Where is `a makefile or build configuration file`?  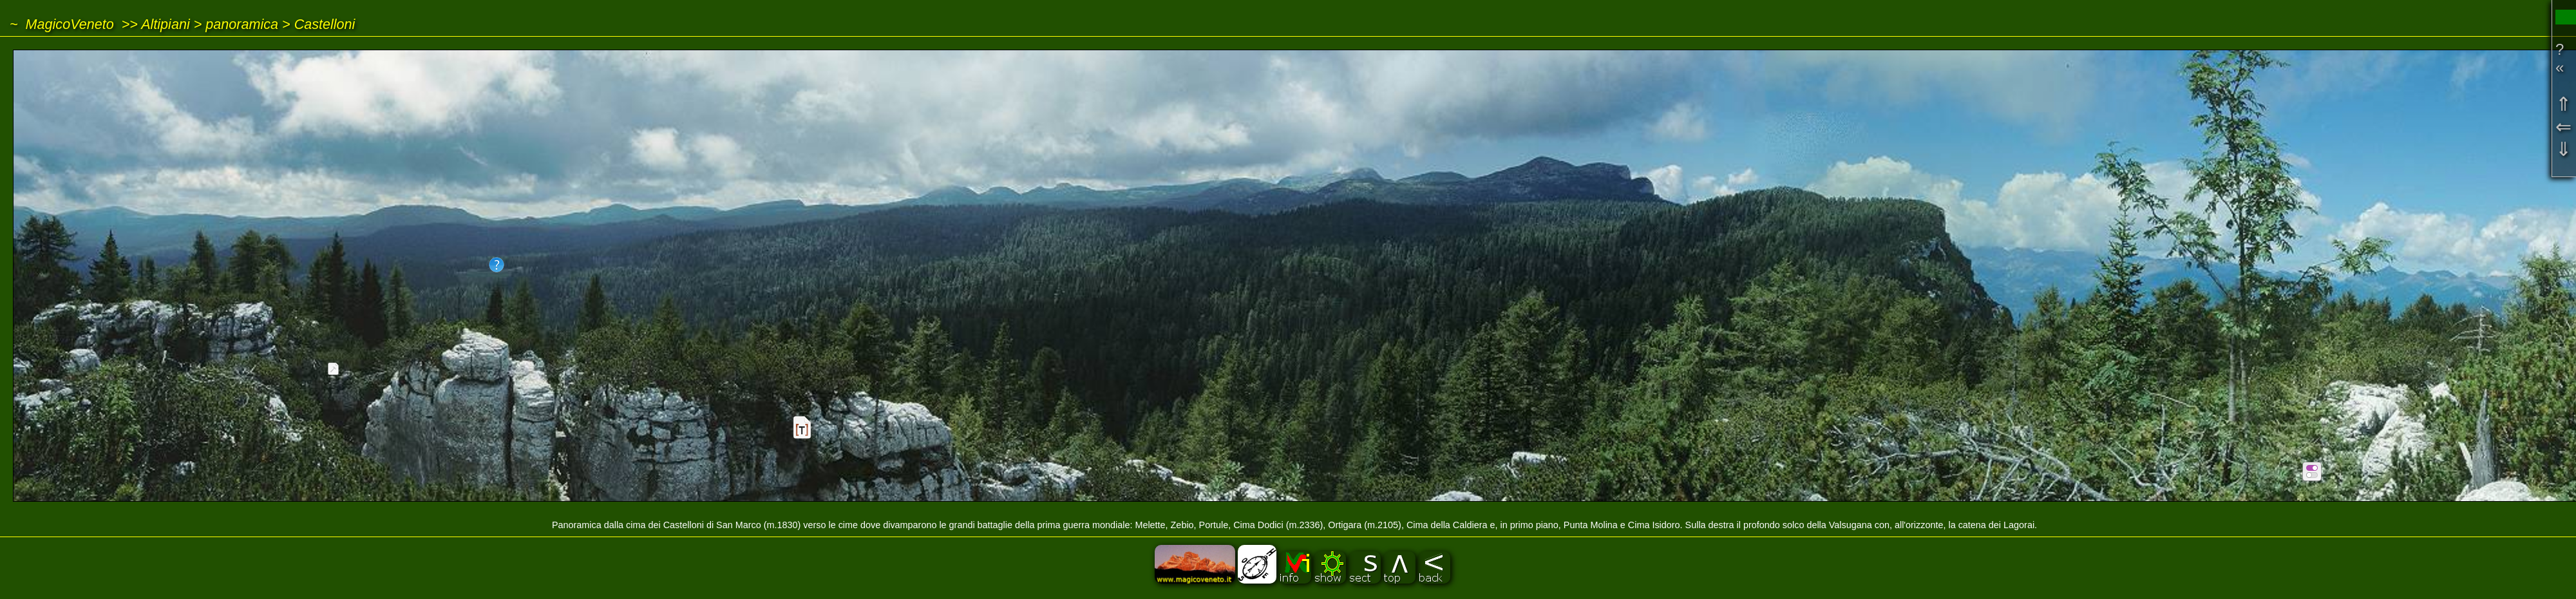
a makefile or build configuration file is located at coordinates (333, 368).